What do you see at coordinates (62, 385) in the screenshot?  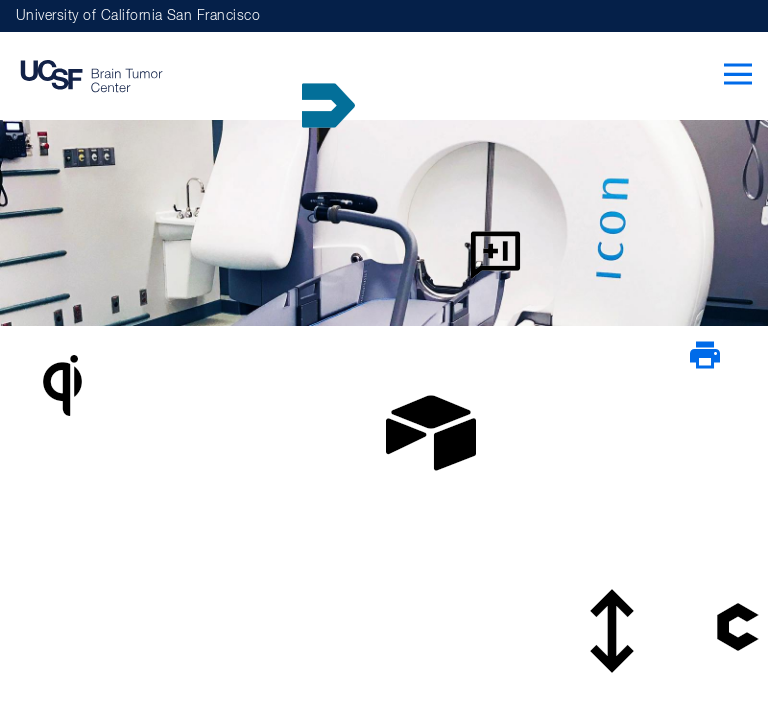 I see `indicates qi wireless charging capability` at bounding box center [62, 385].